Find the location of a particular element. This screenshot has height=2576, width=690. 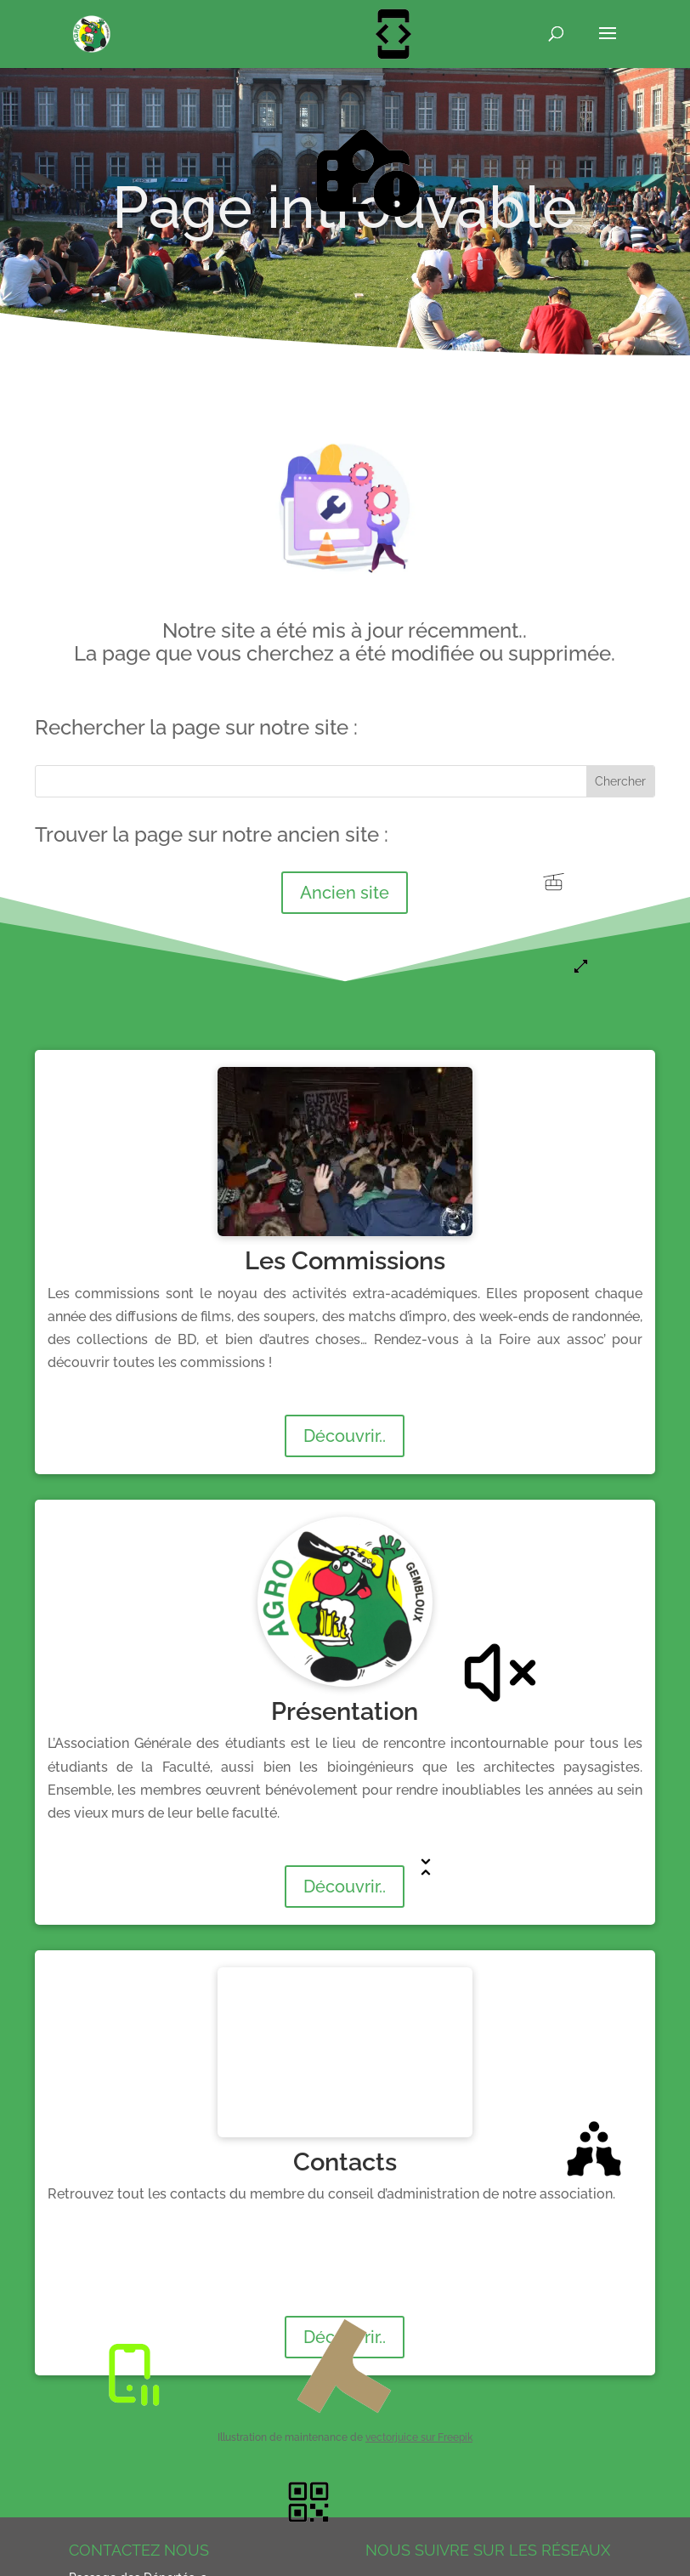

mute audio is located at coordinates (500, 1672).